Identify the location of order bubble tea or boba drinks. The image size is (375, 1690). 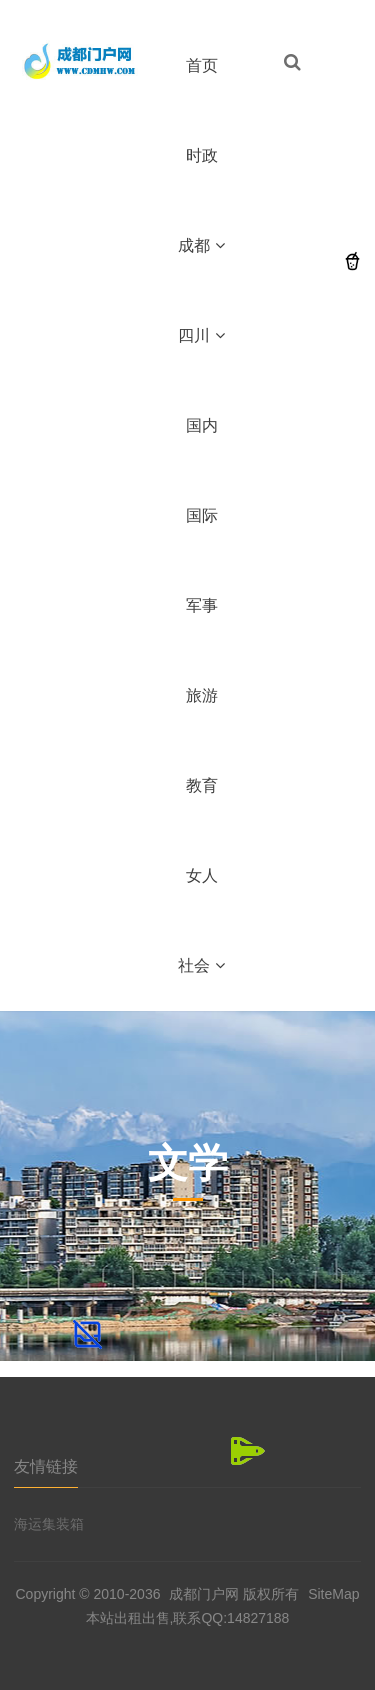
(352, 261).